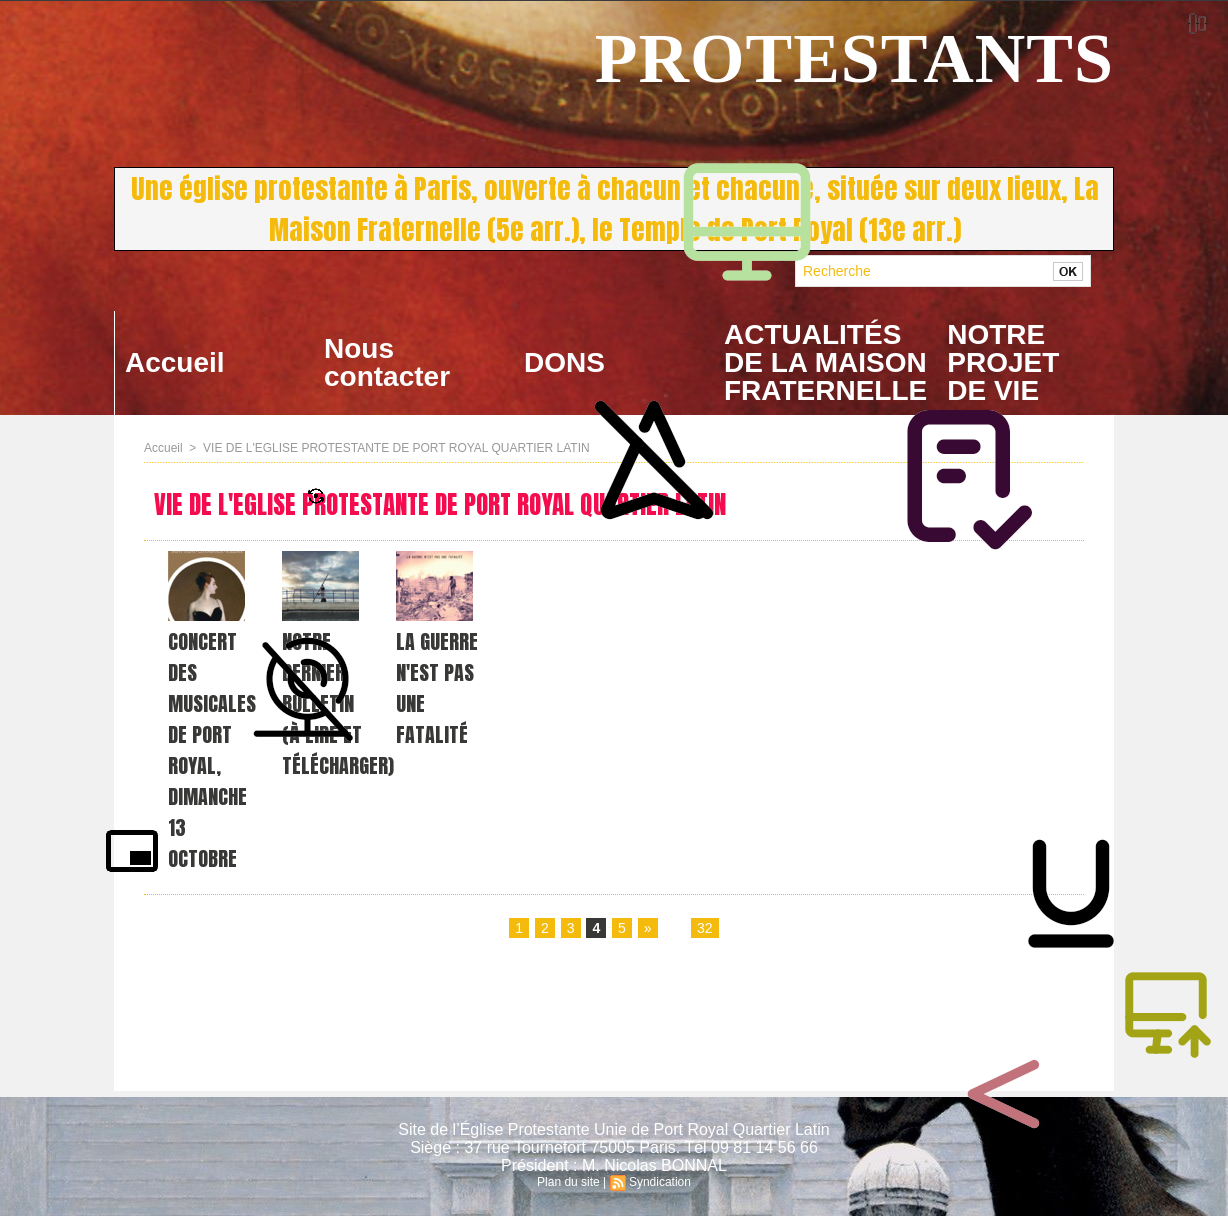  Describe the element at coordinates (1166, 1013) in the screenshot. I see `upload content to desktop computer` at that location.